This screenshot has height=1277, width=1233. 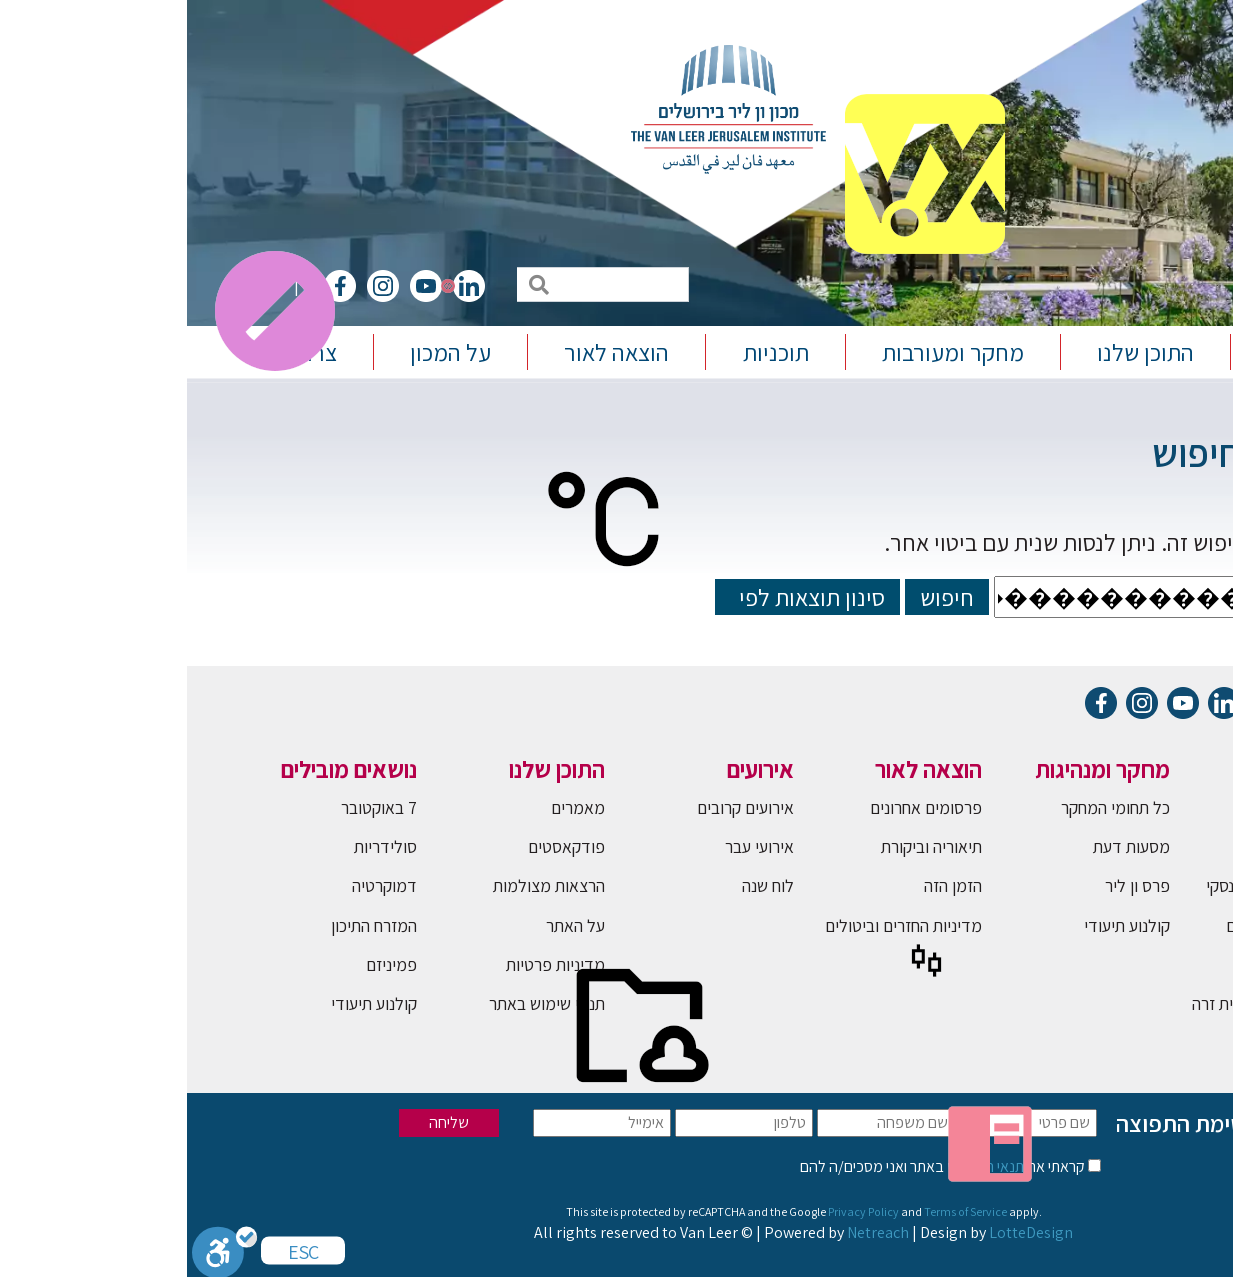 What do you see at coordinates (448, 286) in the screenshot?
I see `GG.deals logo` at bounding box center [448, 286].